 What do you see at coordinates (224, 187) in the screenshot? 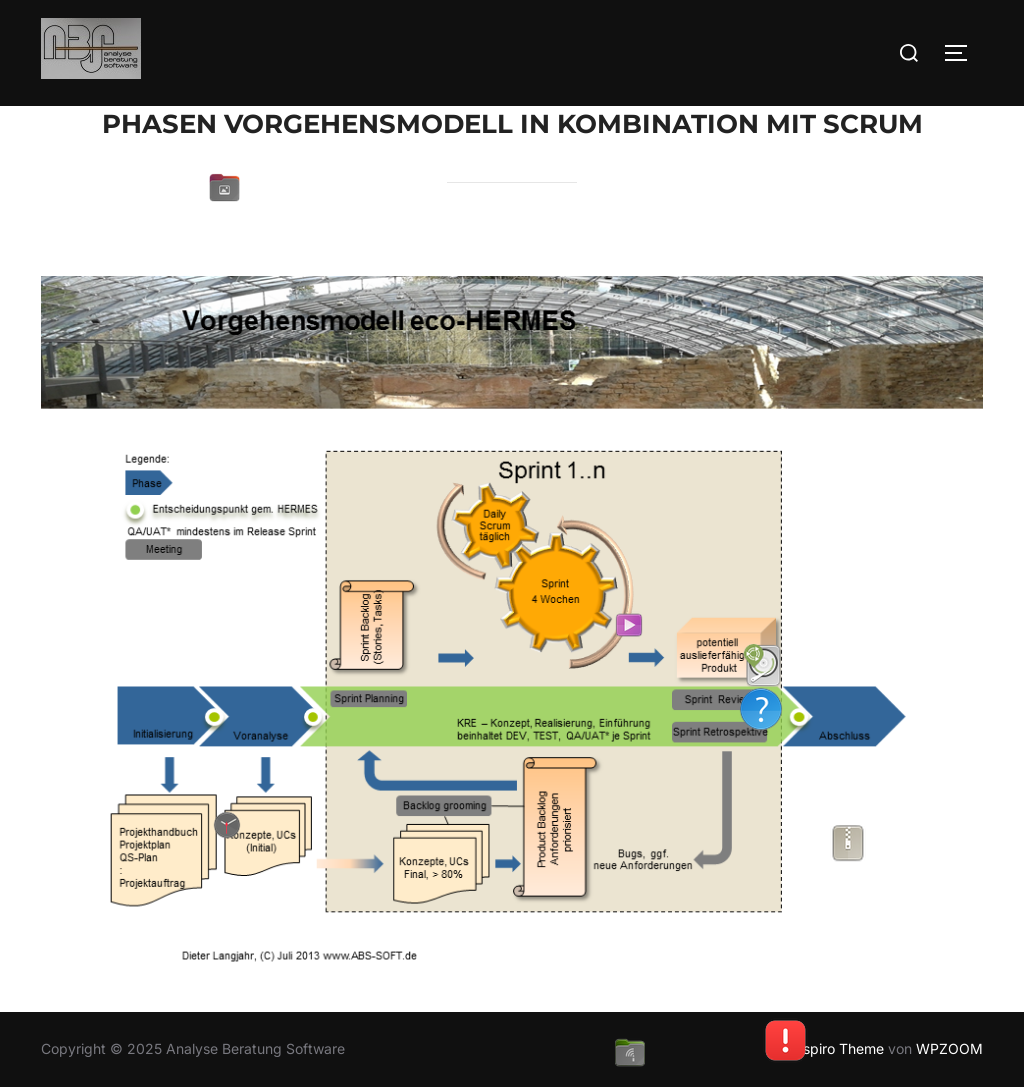
I see `open your pictures folder` at bounding box center [224, 187].